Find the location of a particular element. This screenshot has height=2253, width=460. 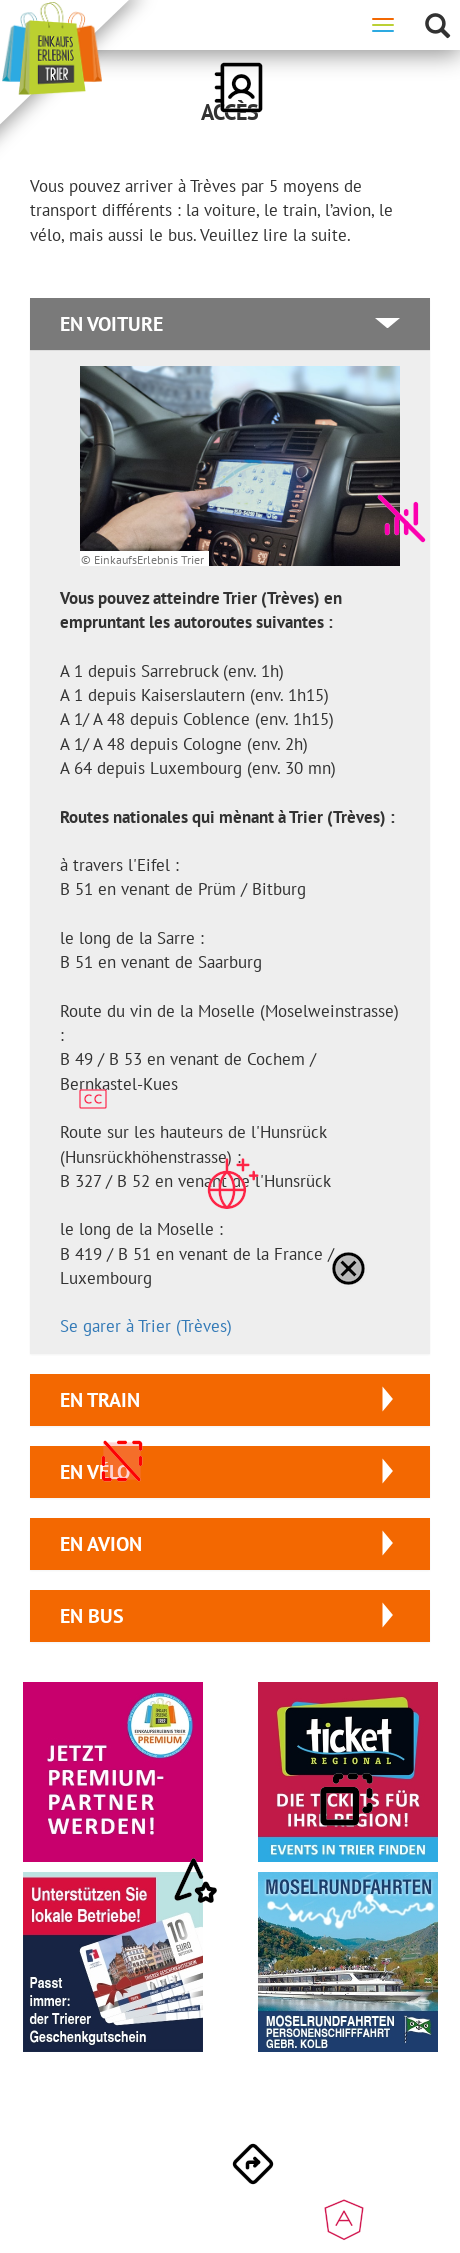

indicates upcoming turn or direction change is located at coordinates (253, 2164).